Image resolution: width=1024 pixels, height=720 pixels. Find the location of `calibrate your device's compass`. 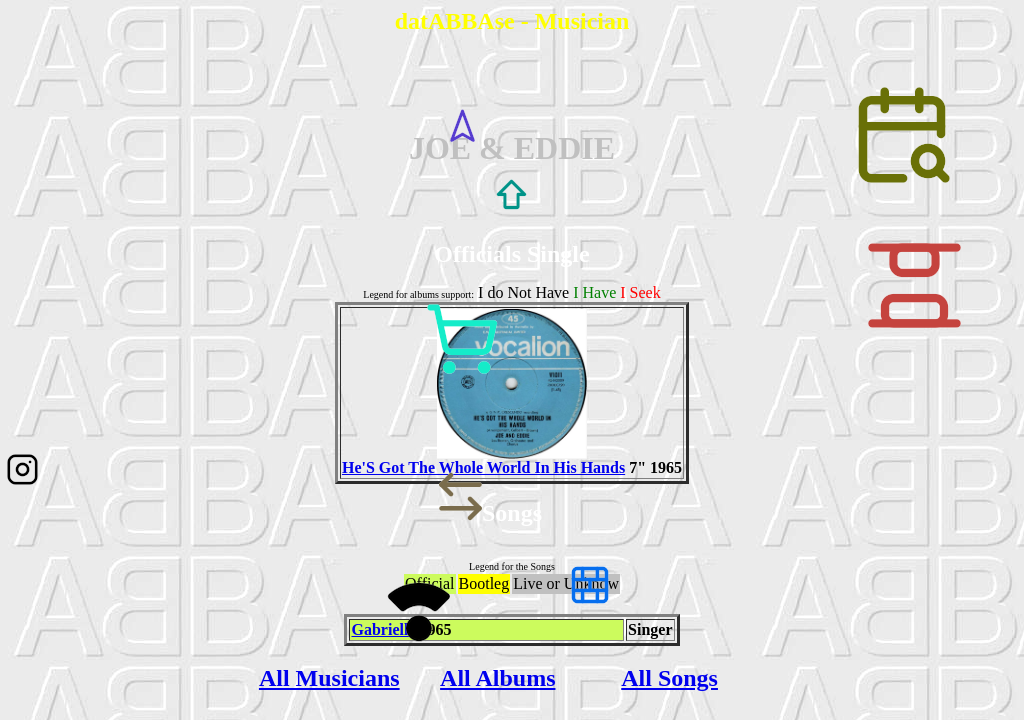

calibrate your device's compass is located at coordinates (419, 612).